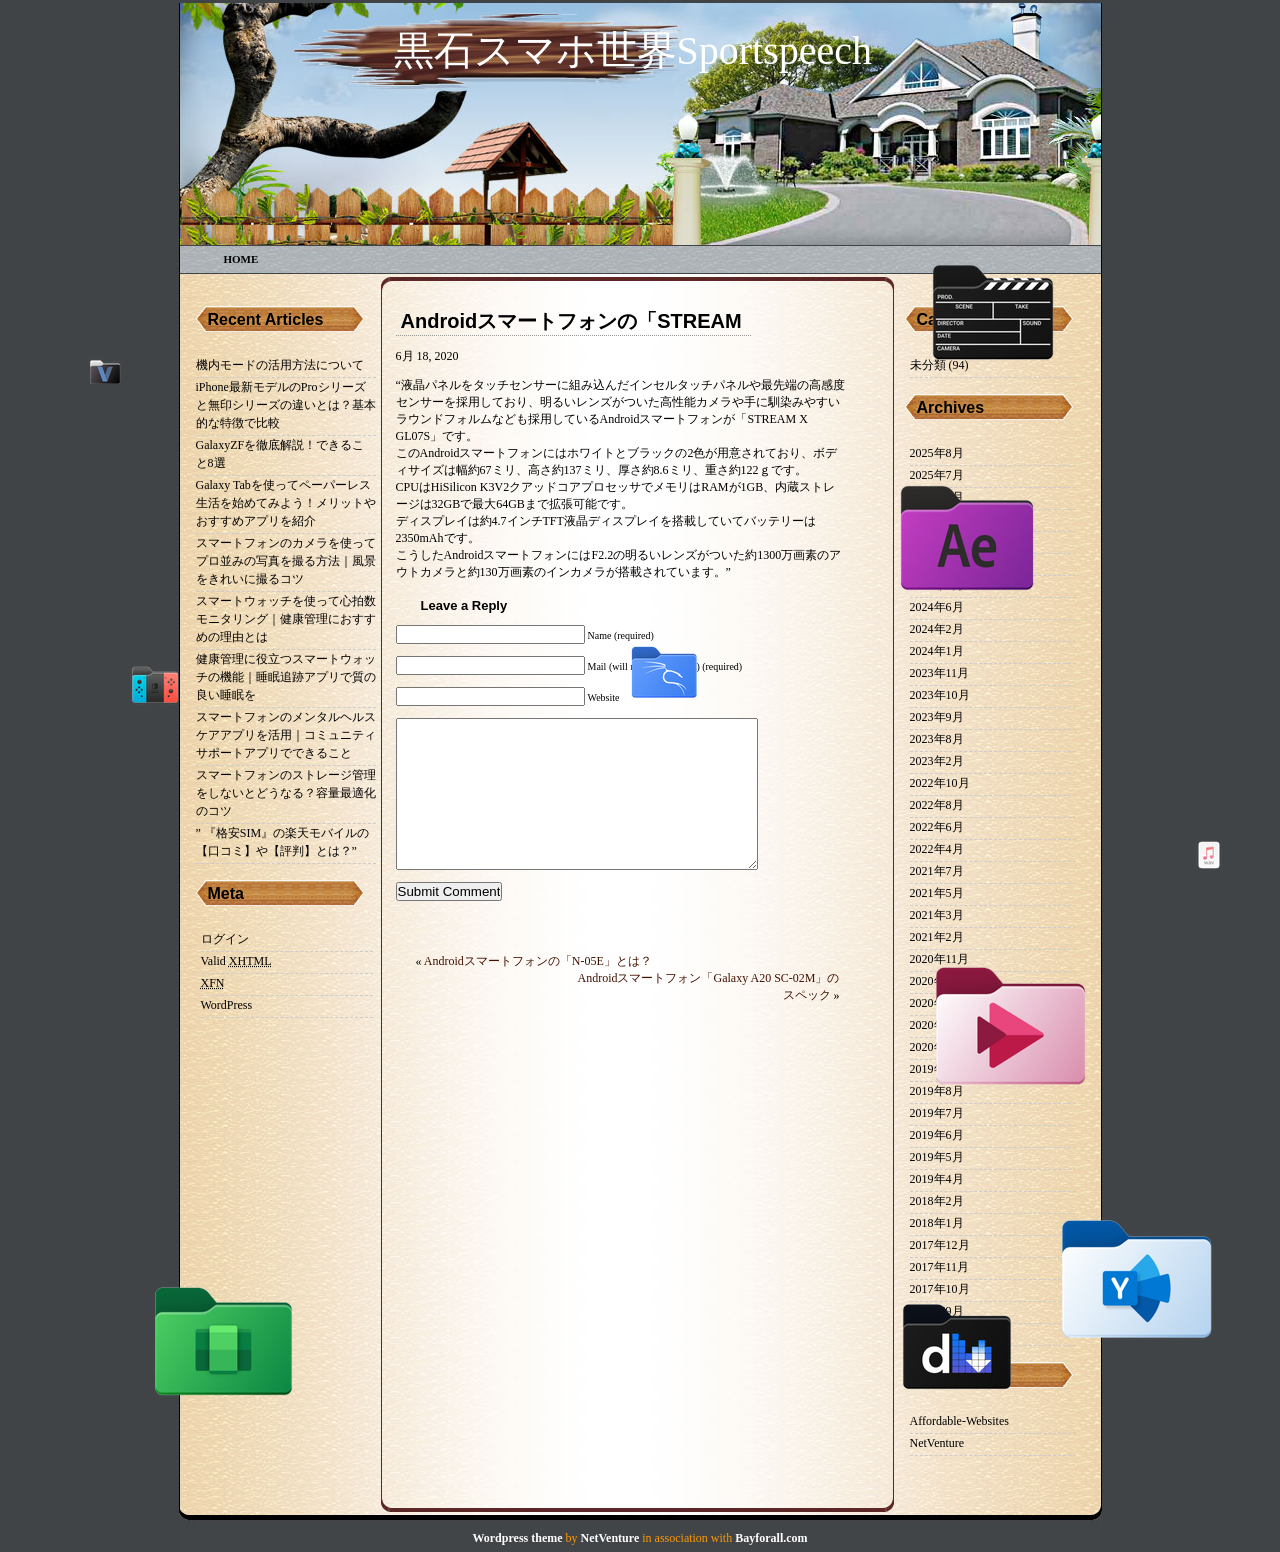 Image resolution: width=1280 pixels, height=1552 pixels. I want to click on open your movies folder, so click(992, 315).